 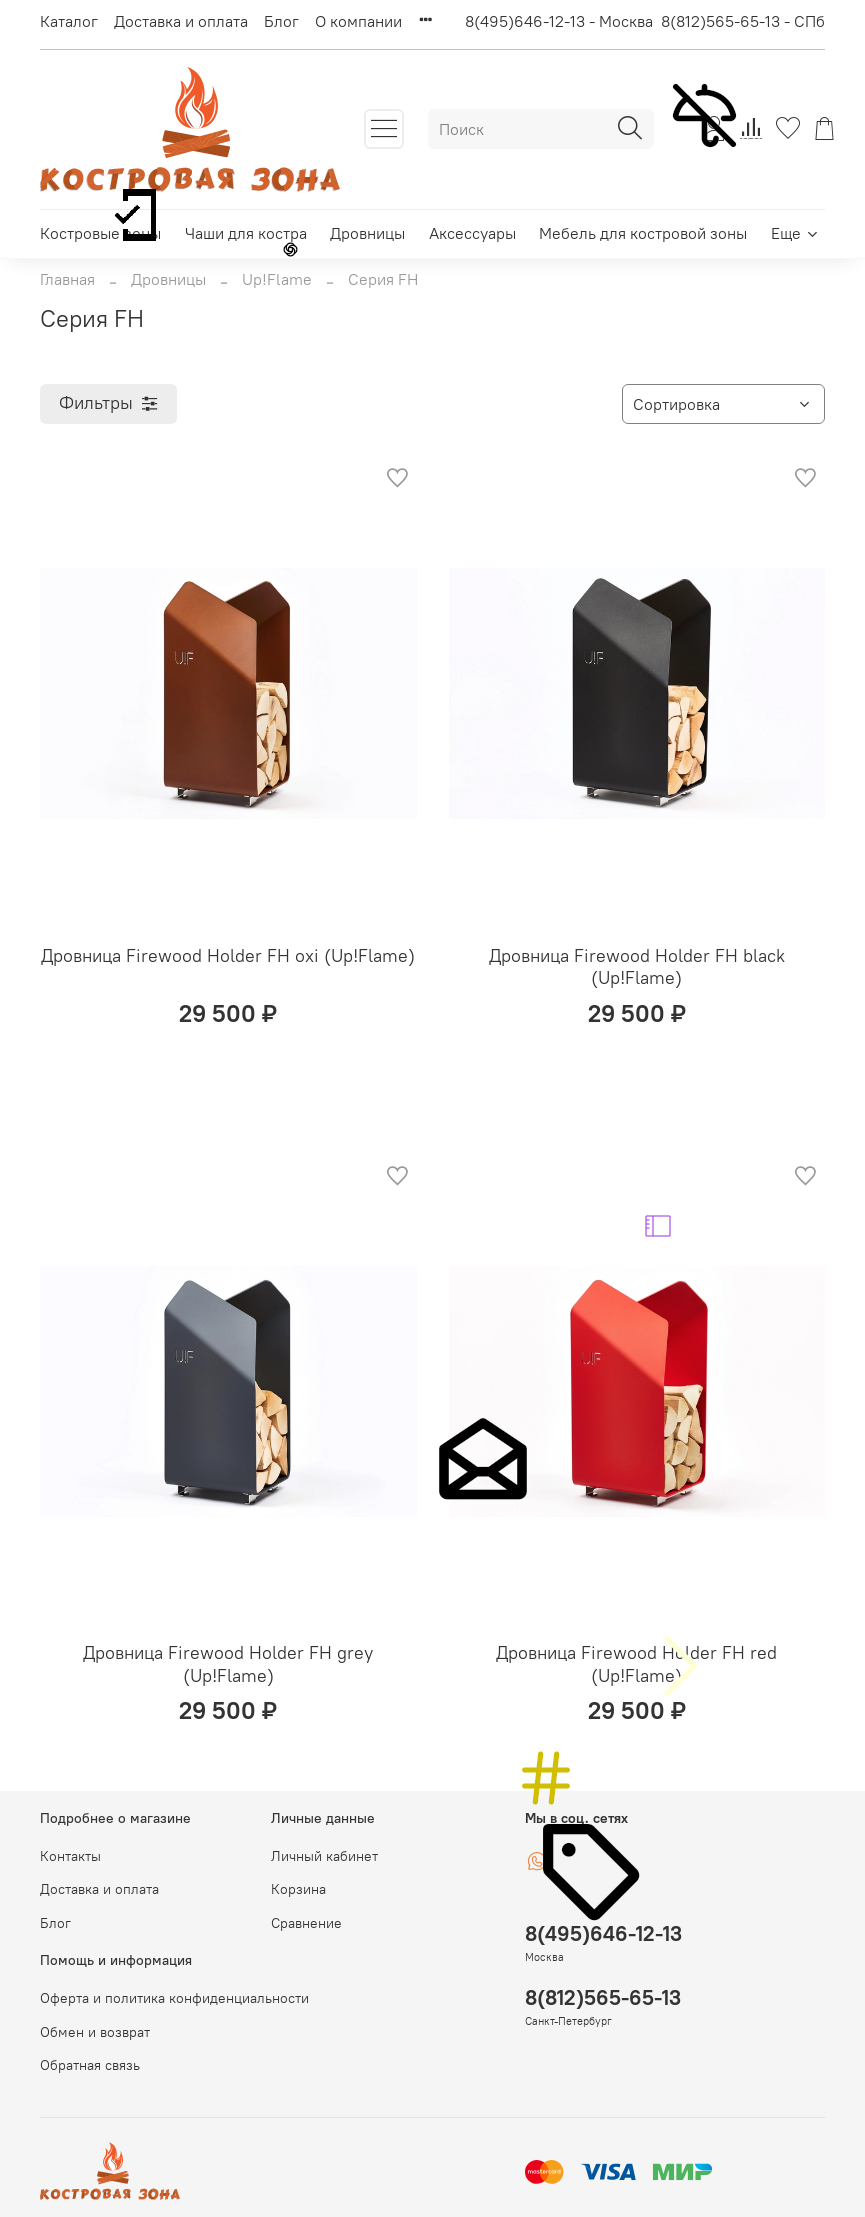 What do you see at coordinates (135, 215) in the screenshot?
I see `indicates mobile-optimized or responsive content` at bounding box center [135, 215].